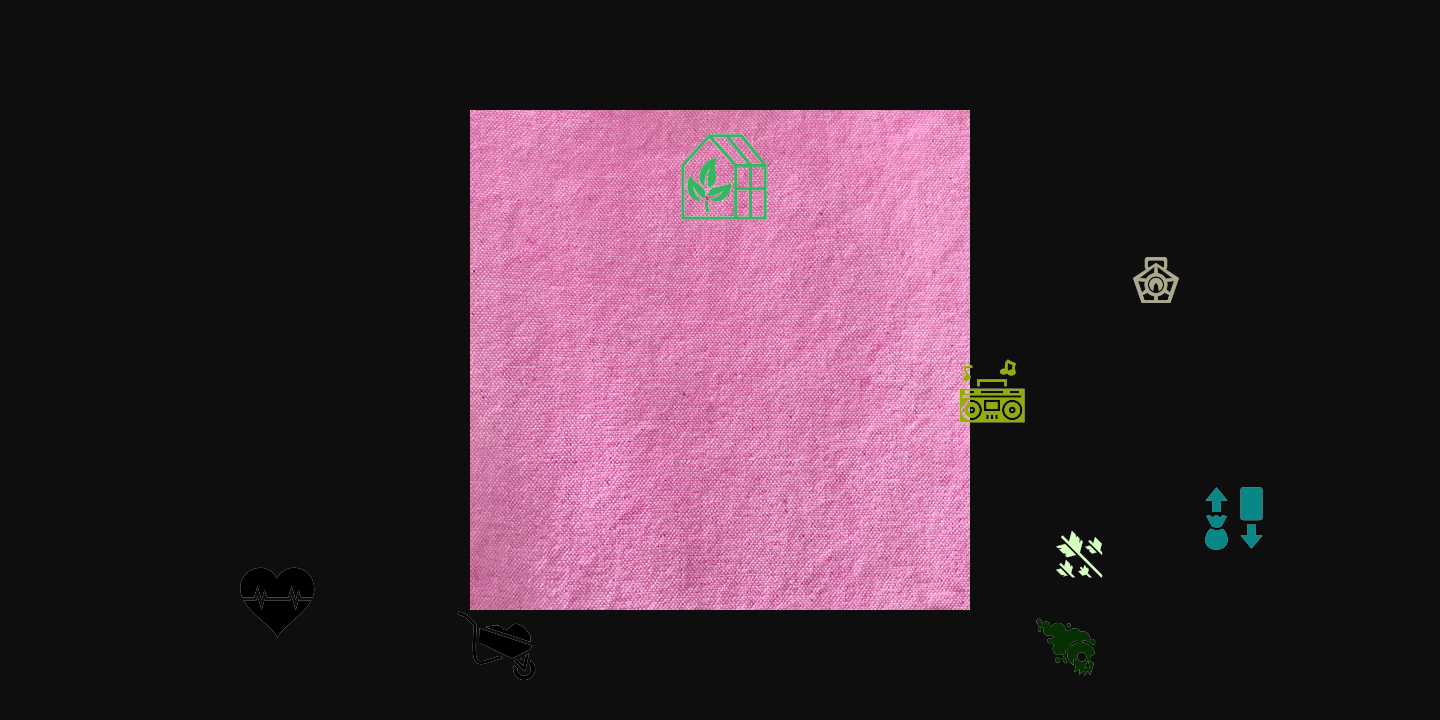  Describe the element at coordinates (724, 177) in the screenshot. I see `access greenhouse or garden management` at that location.